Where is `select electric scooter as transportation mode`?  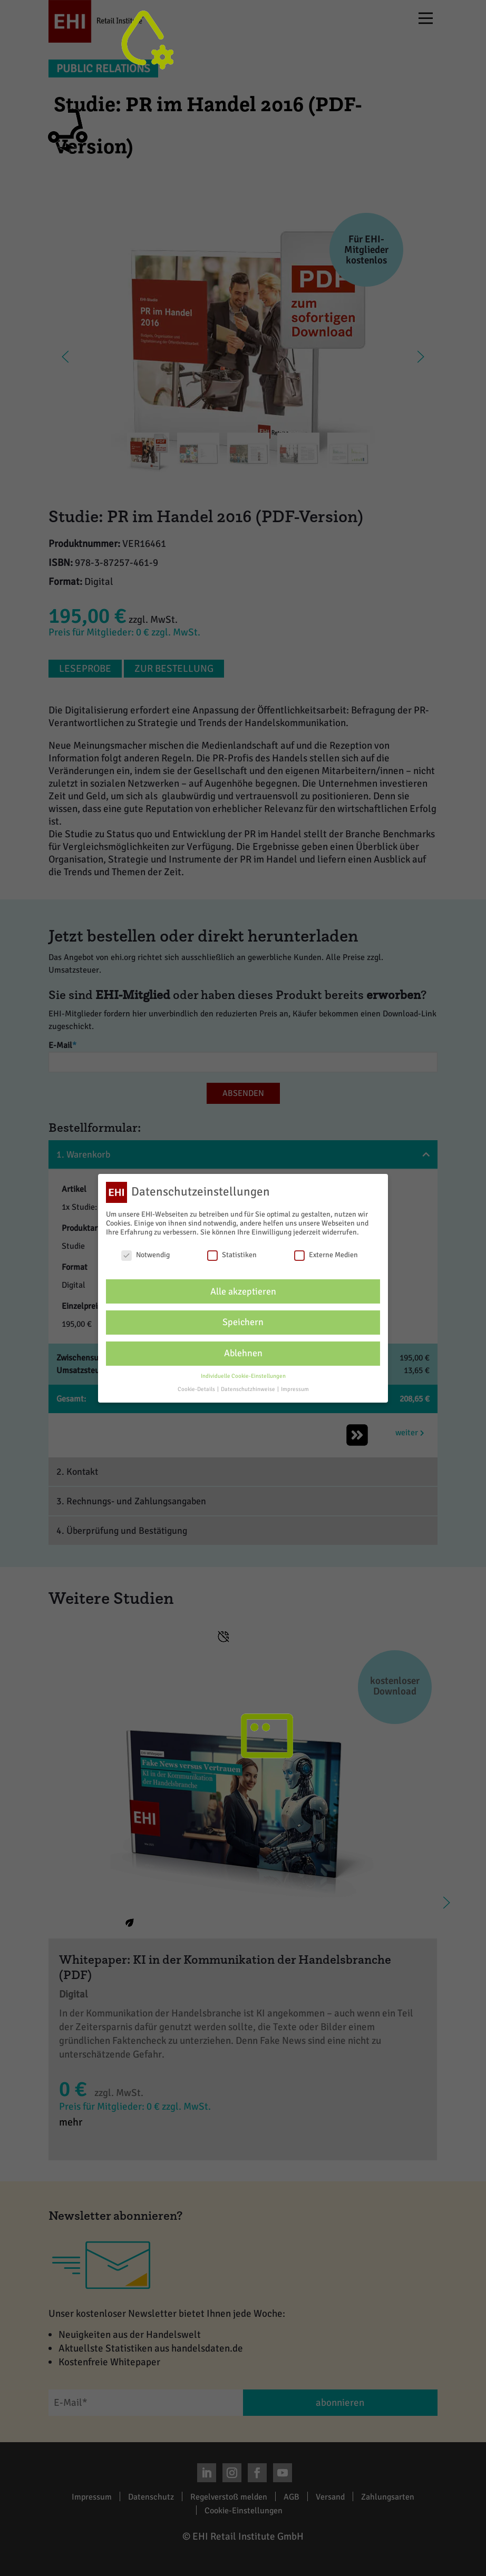
select electric scooter as transportation mode is located at coordinates (67, 131).